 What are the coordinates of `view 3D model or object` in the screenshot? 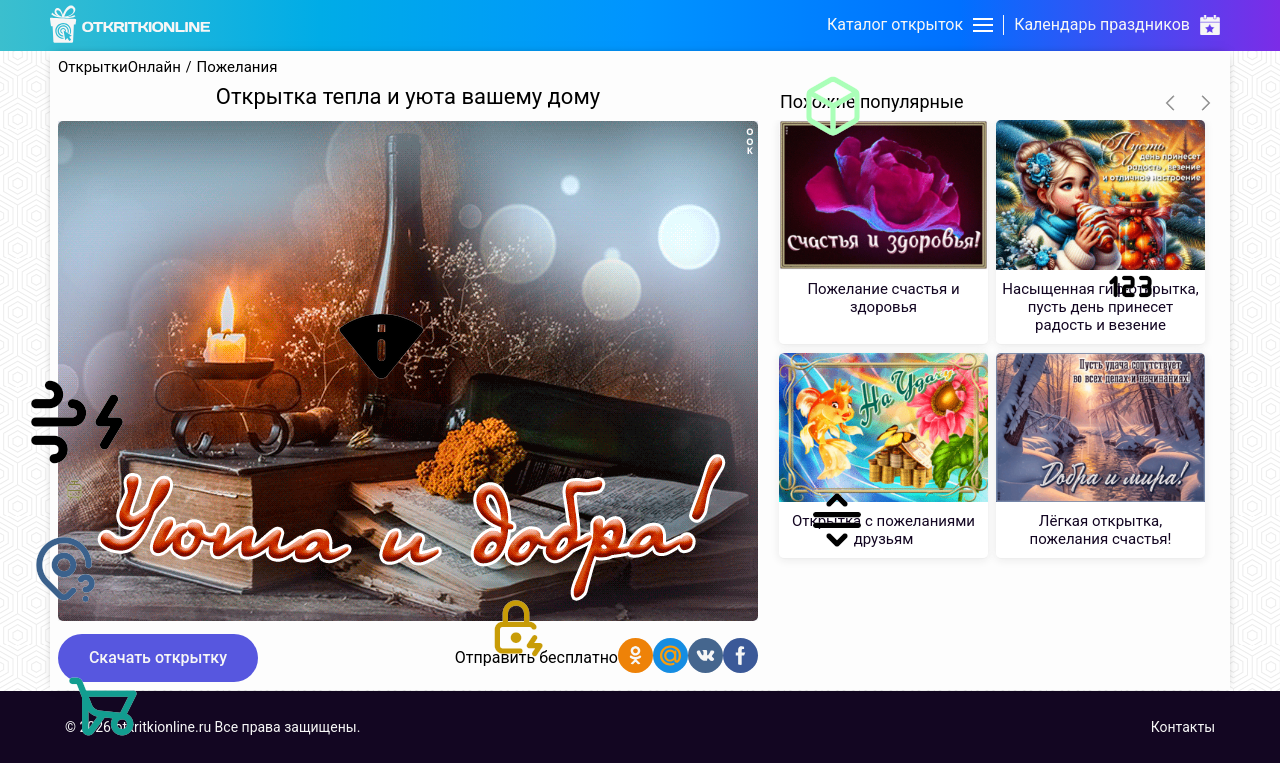 It's located at (833, 106).